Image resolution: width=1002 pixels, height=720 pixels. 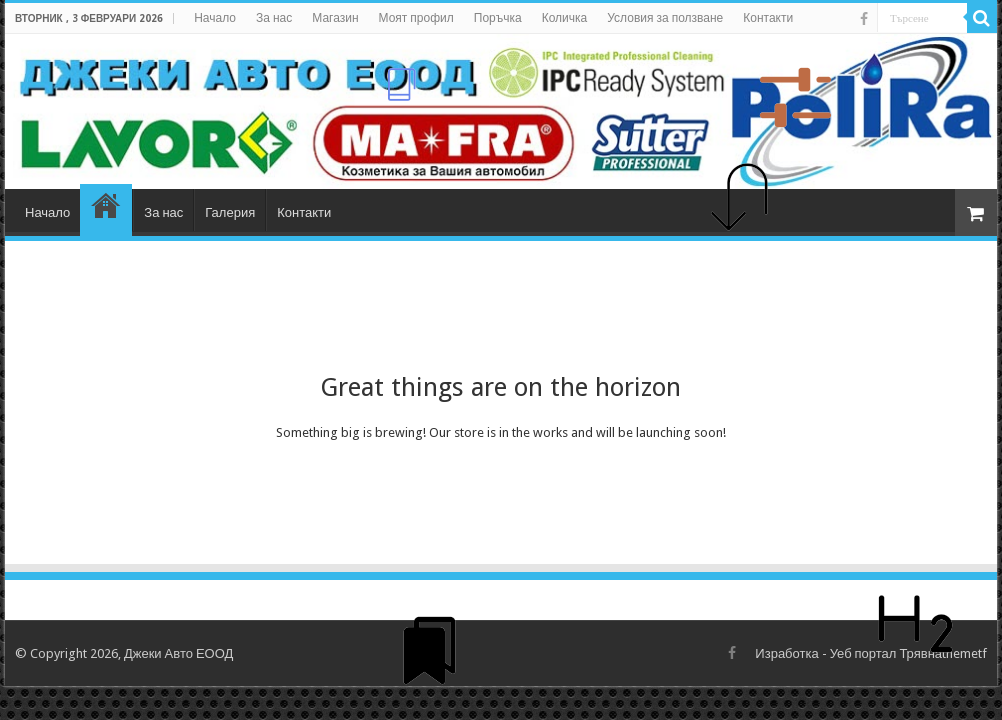 What do you see at coordinates (429, 650) in the screenshot?
I see `view your saved bookmarks` at bounding box center [429, 650].